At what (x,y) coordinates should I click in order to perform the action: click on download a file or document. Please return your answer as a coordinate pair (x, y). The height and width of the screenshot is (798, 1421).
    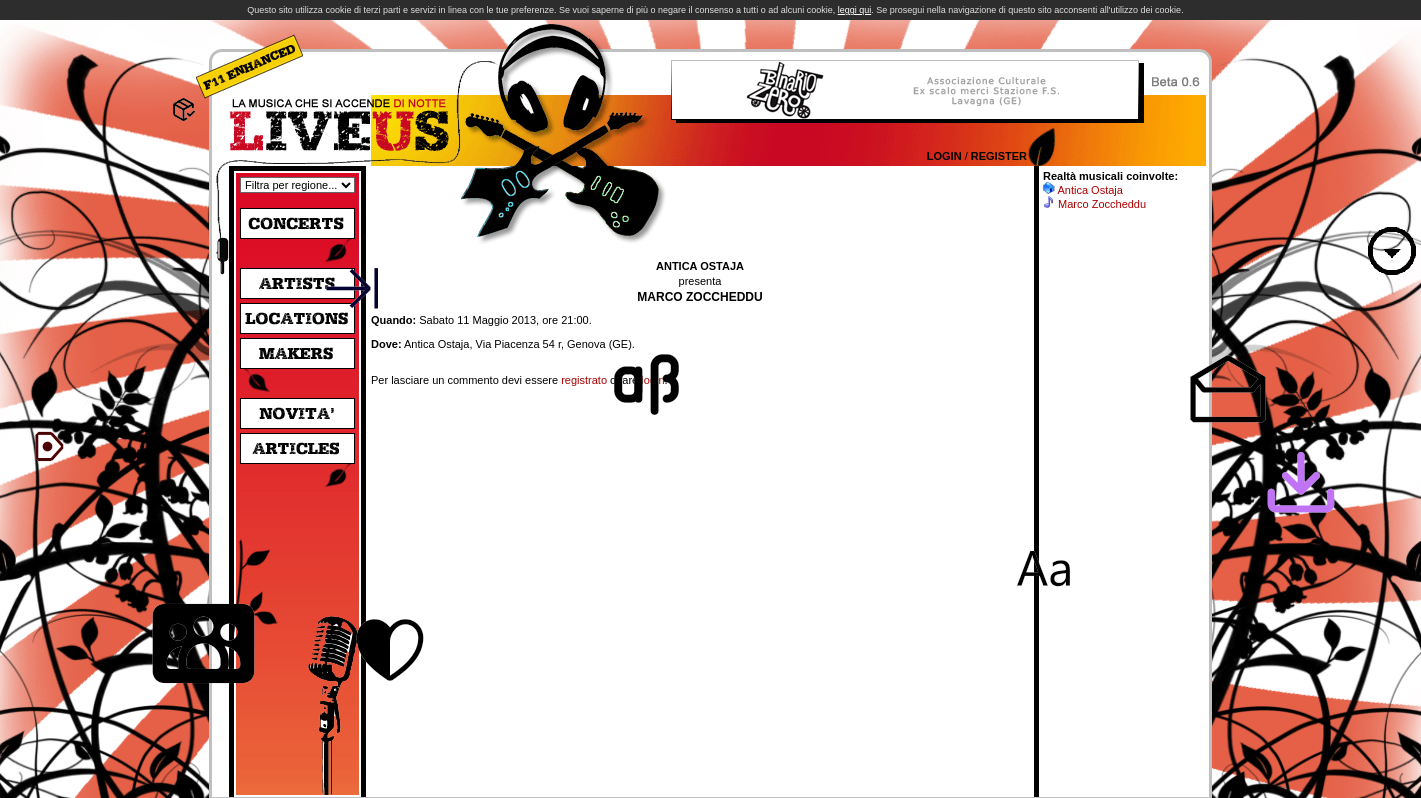
    Looking at the image, I should click on (1301, 484).